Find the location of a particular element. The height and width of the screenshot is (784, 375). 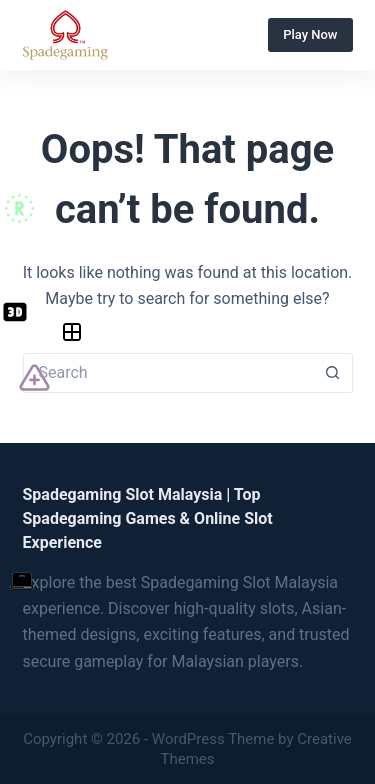

apply borders to all cells in a table or grid is located at coordinates (72, 332).